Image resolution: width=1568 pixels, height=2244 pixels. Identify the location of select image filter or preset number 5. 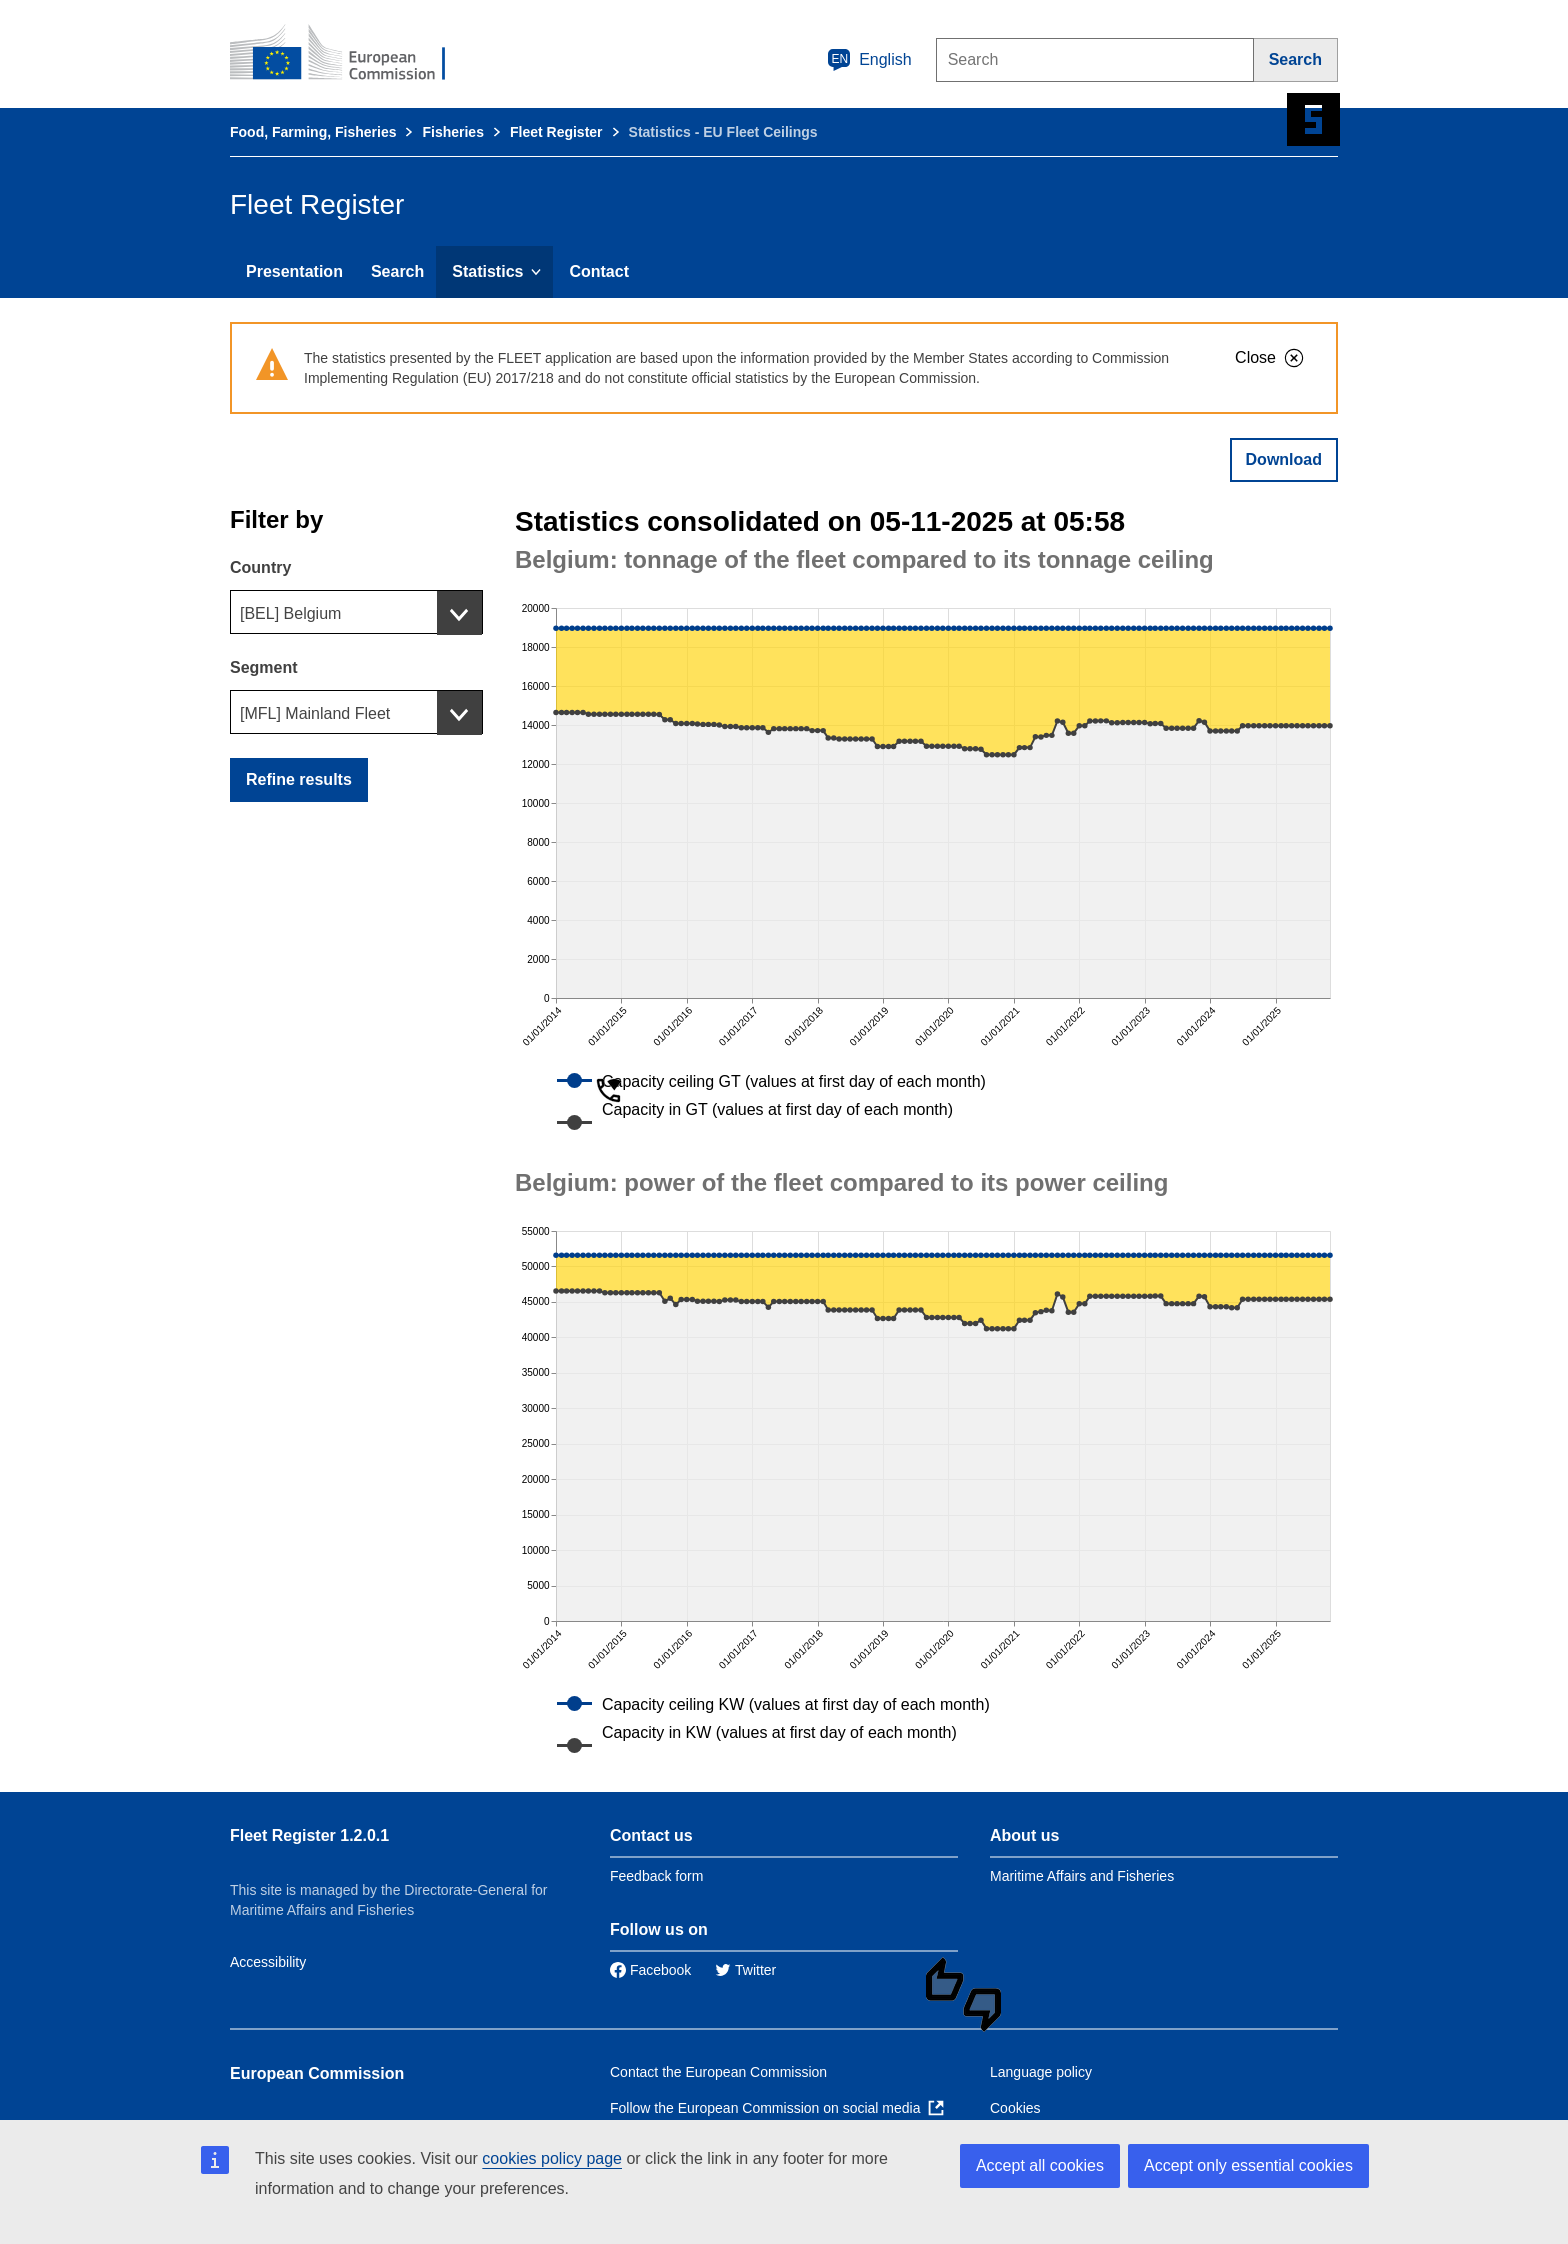
(1313, 119).